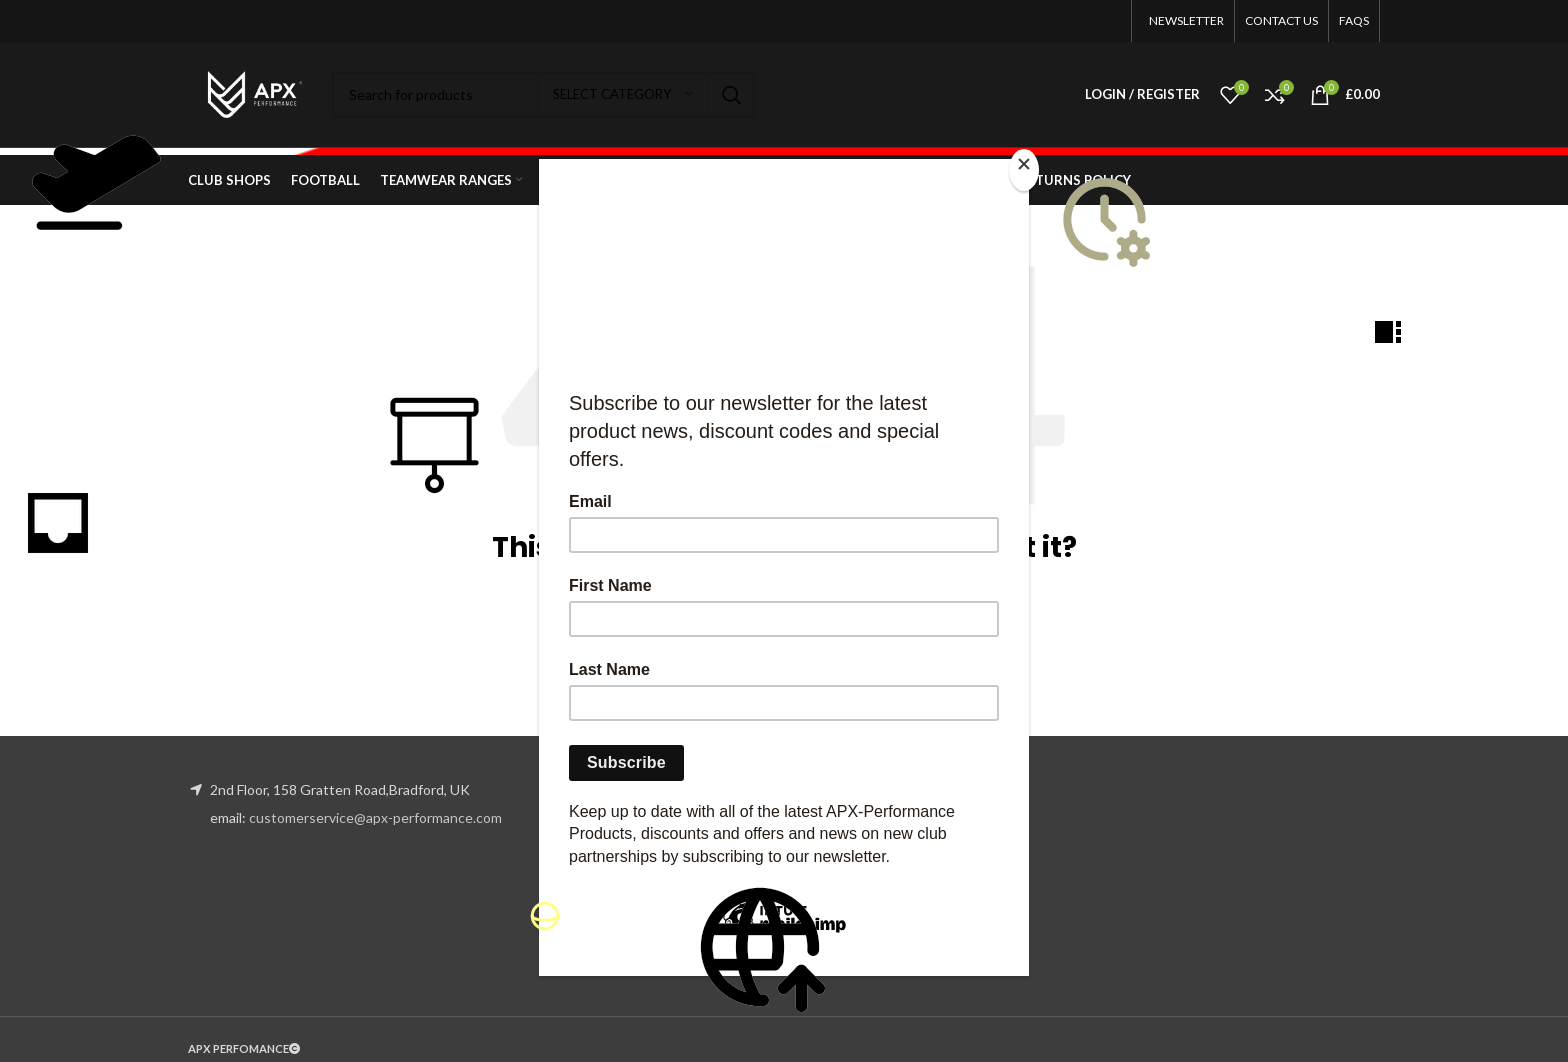 The height and width of the screenshot is (1062, 1568). Describe the element at coordinates (1104, 219) in the screenshot. I see `access time or clock settings` at that location.